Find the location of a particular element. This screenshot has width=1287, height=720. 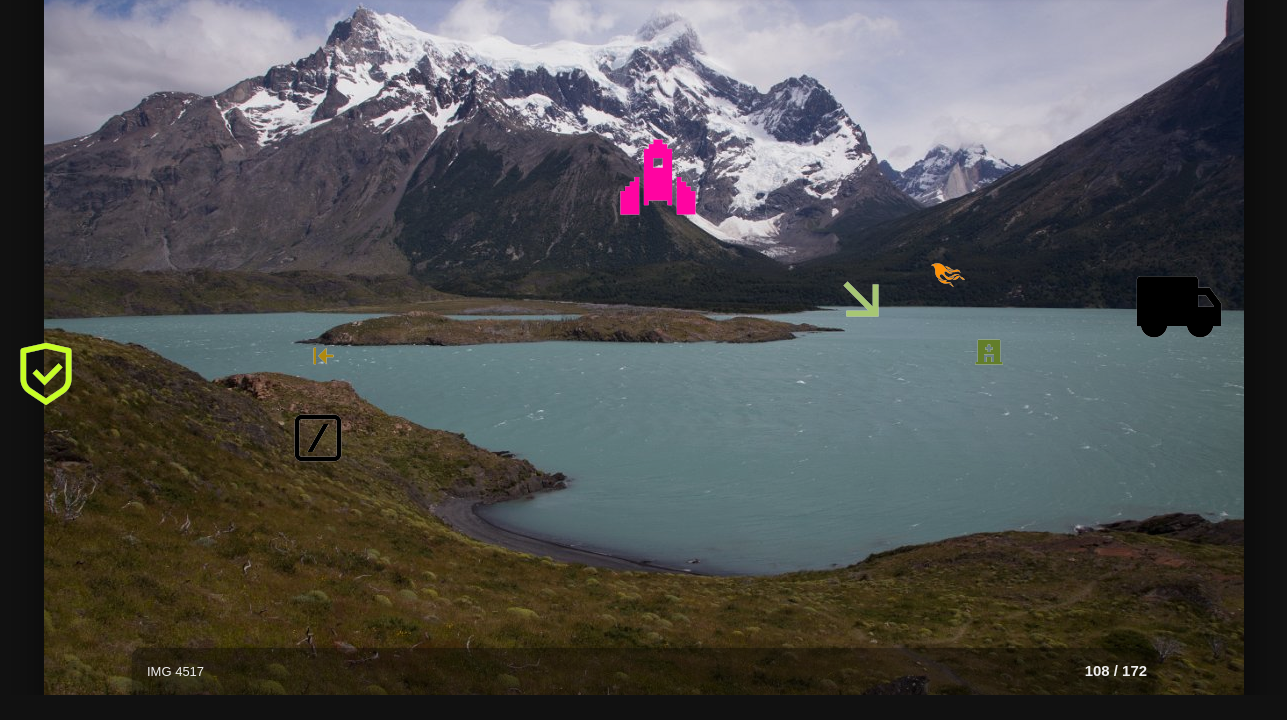

collapse panel to the left is located at coordinates (323, 356).